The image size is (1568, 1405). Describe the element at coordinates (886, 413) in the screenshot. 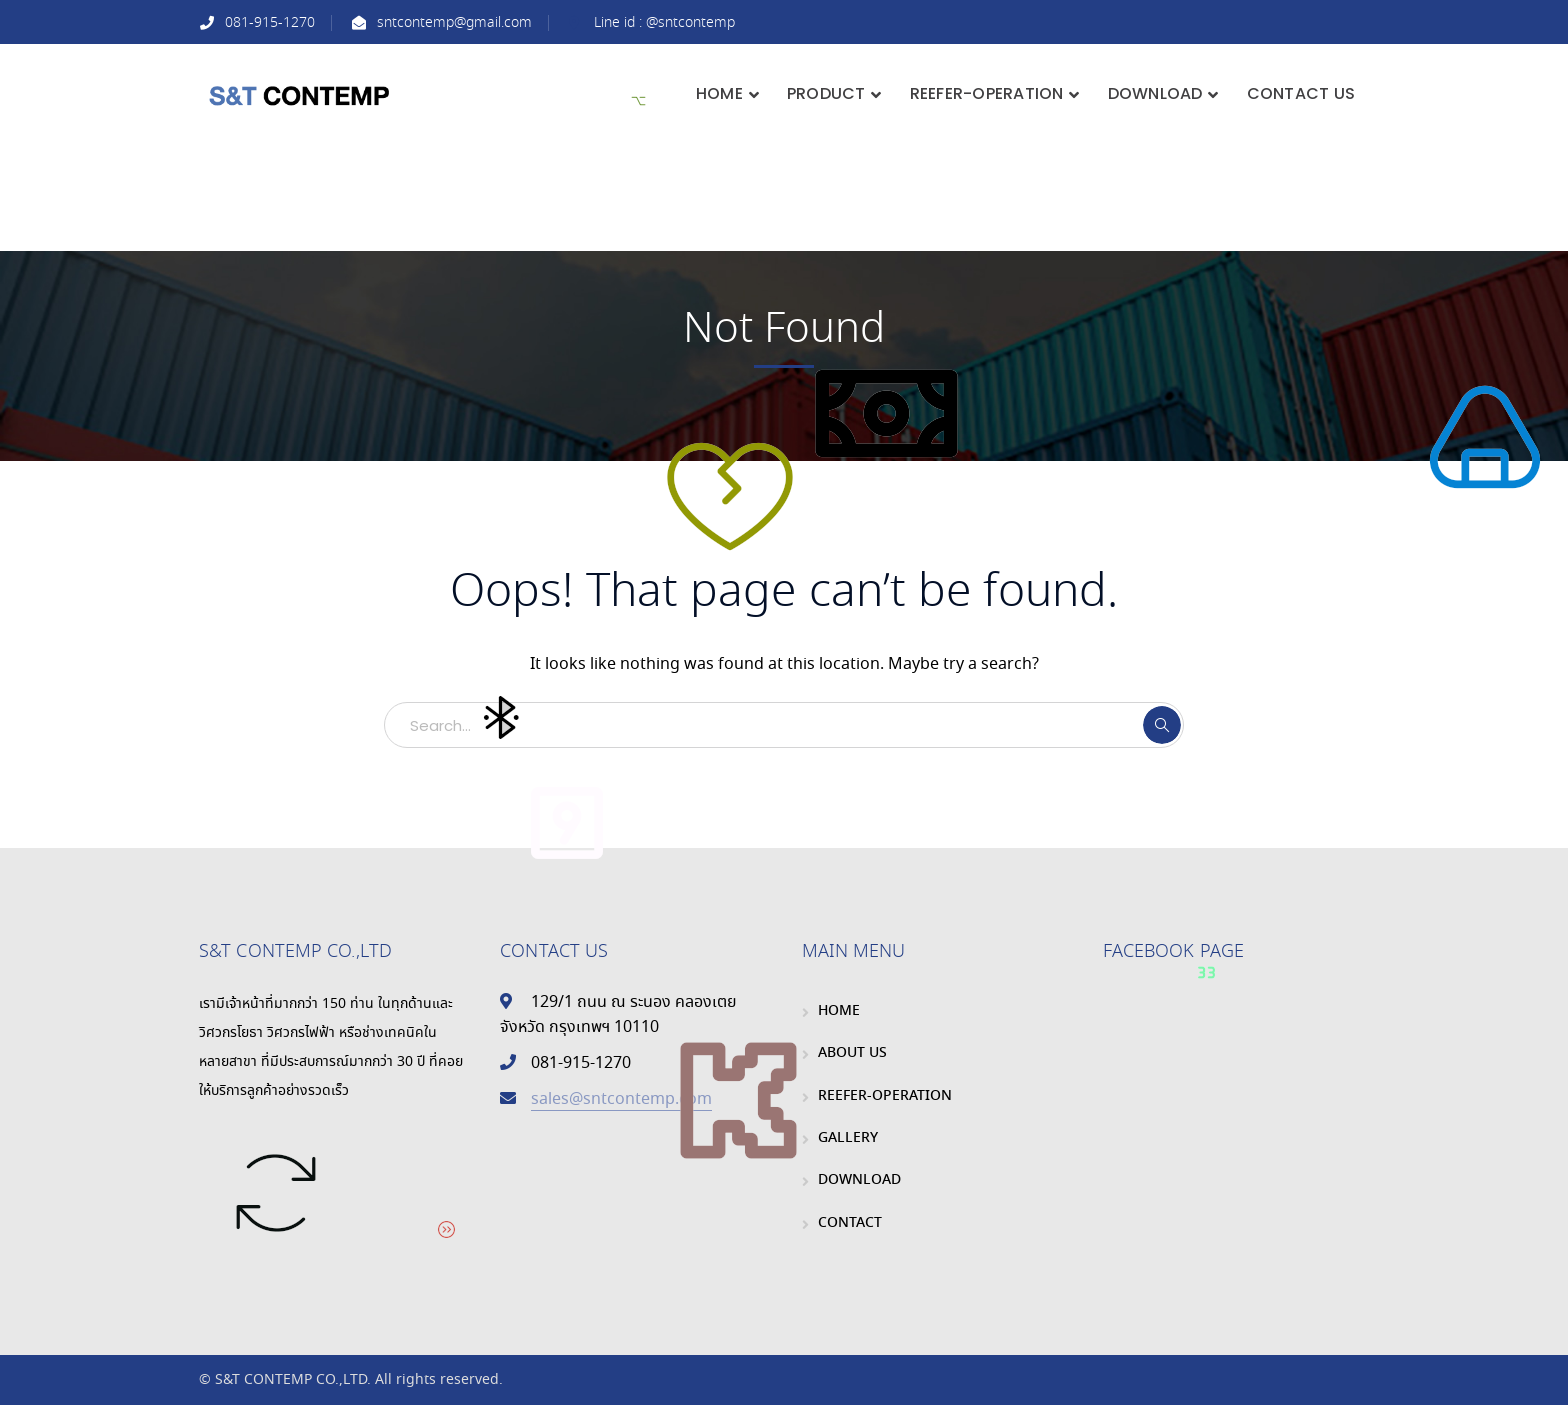

I see `view account balance or funds` at that location.